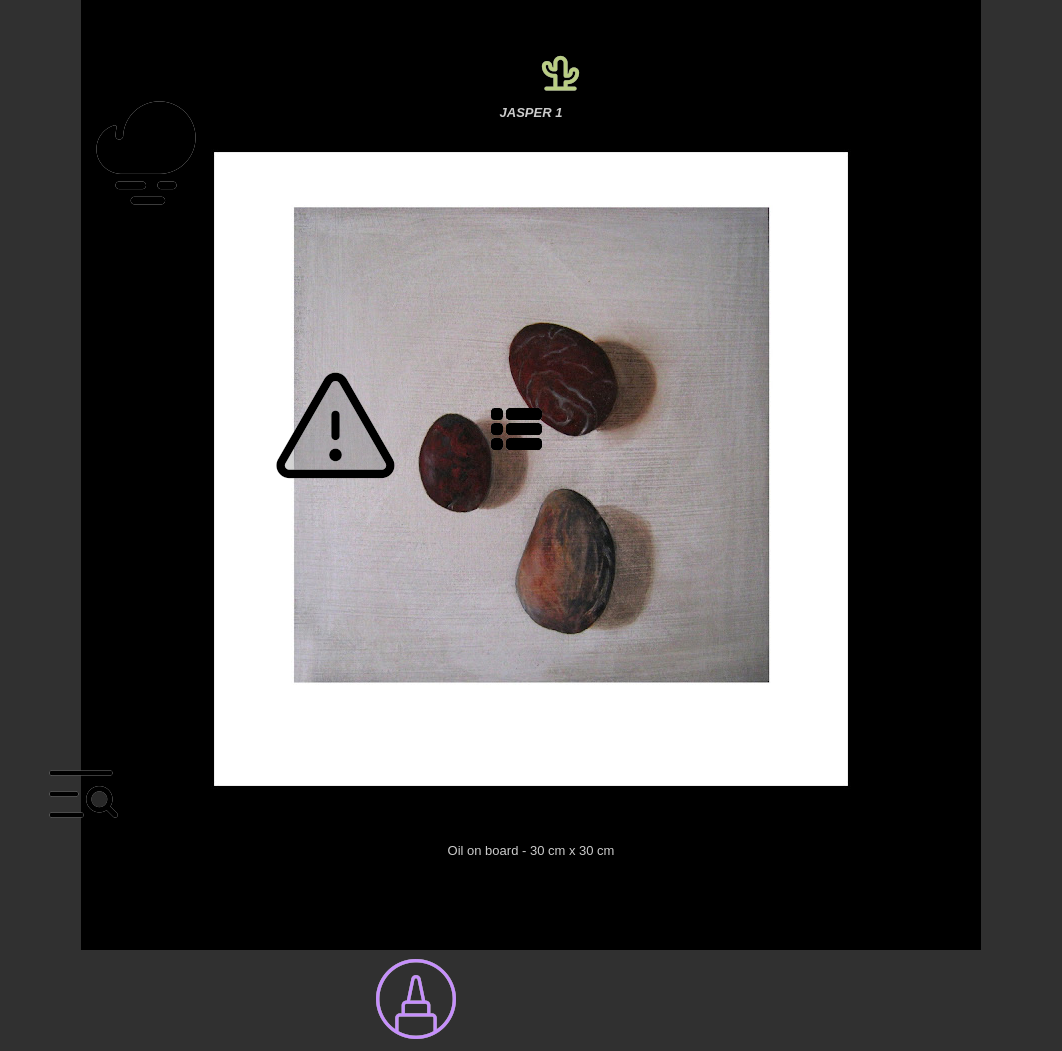 Image resolution: width=1062 pixels, height=1051 pixels. What do you see at coordinates (518, 429) in the screenshot?
I see `switch to list view` at bounding box center [518, 429].